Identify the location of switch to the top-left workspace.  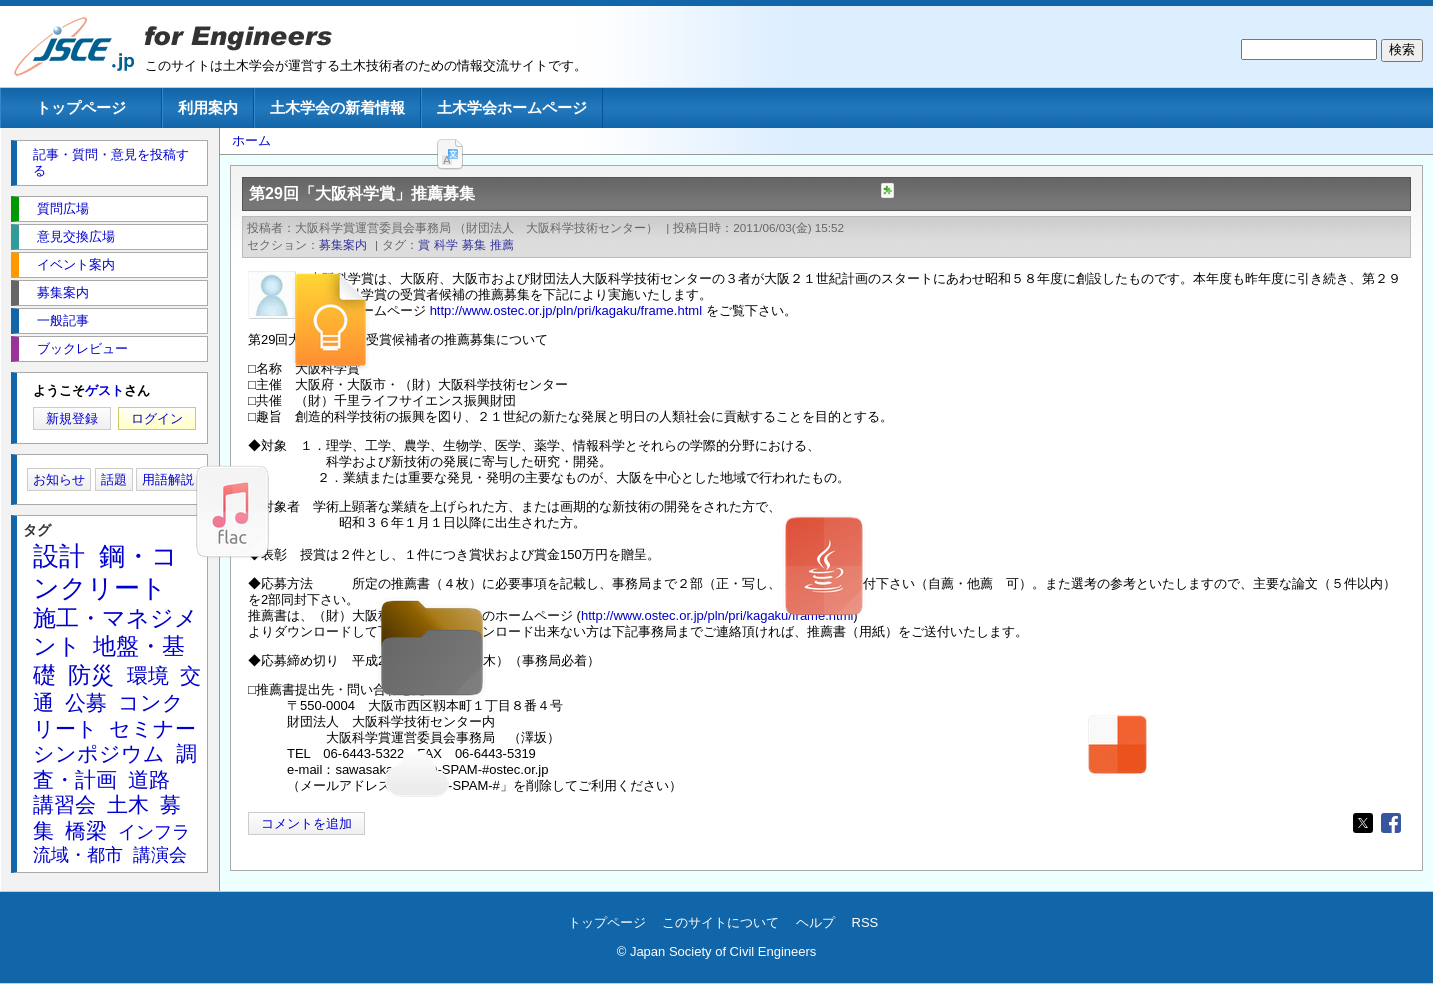
(1117, 744).